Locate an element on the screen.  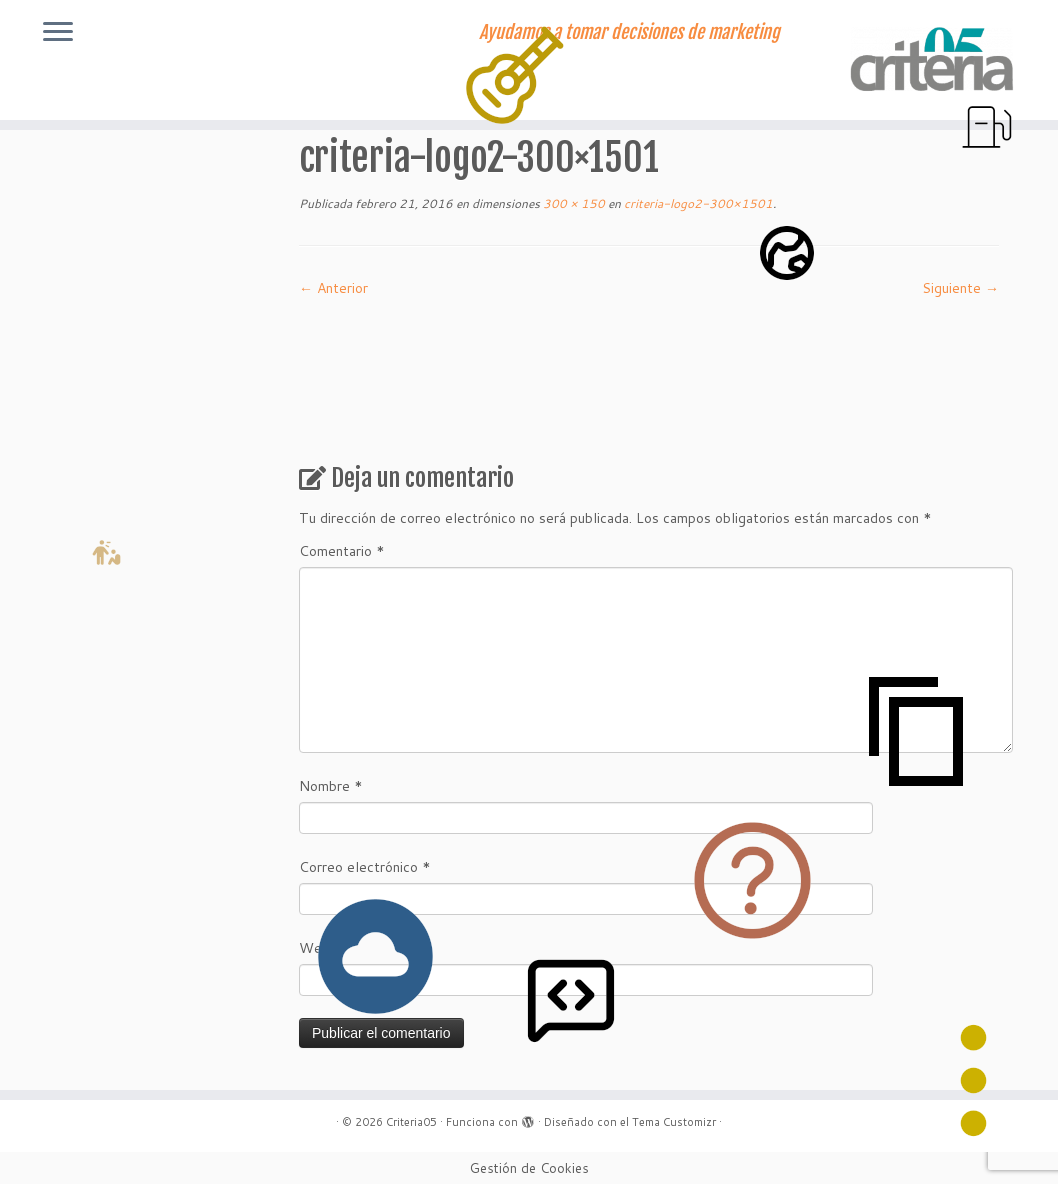
report harassment or bullying behavior is located at coordinates (106, 552).